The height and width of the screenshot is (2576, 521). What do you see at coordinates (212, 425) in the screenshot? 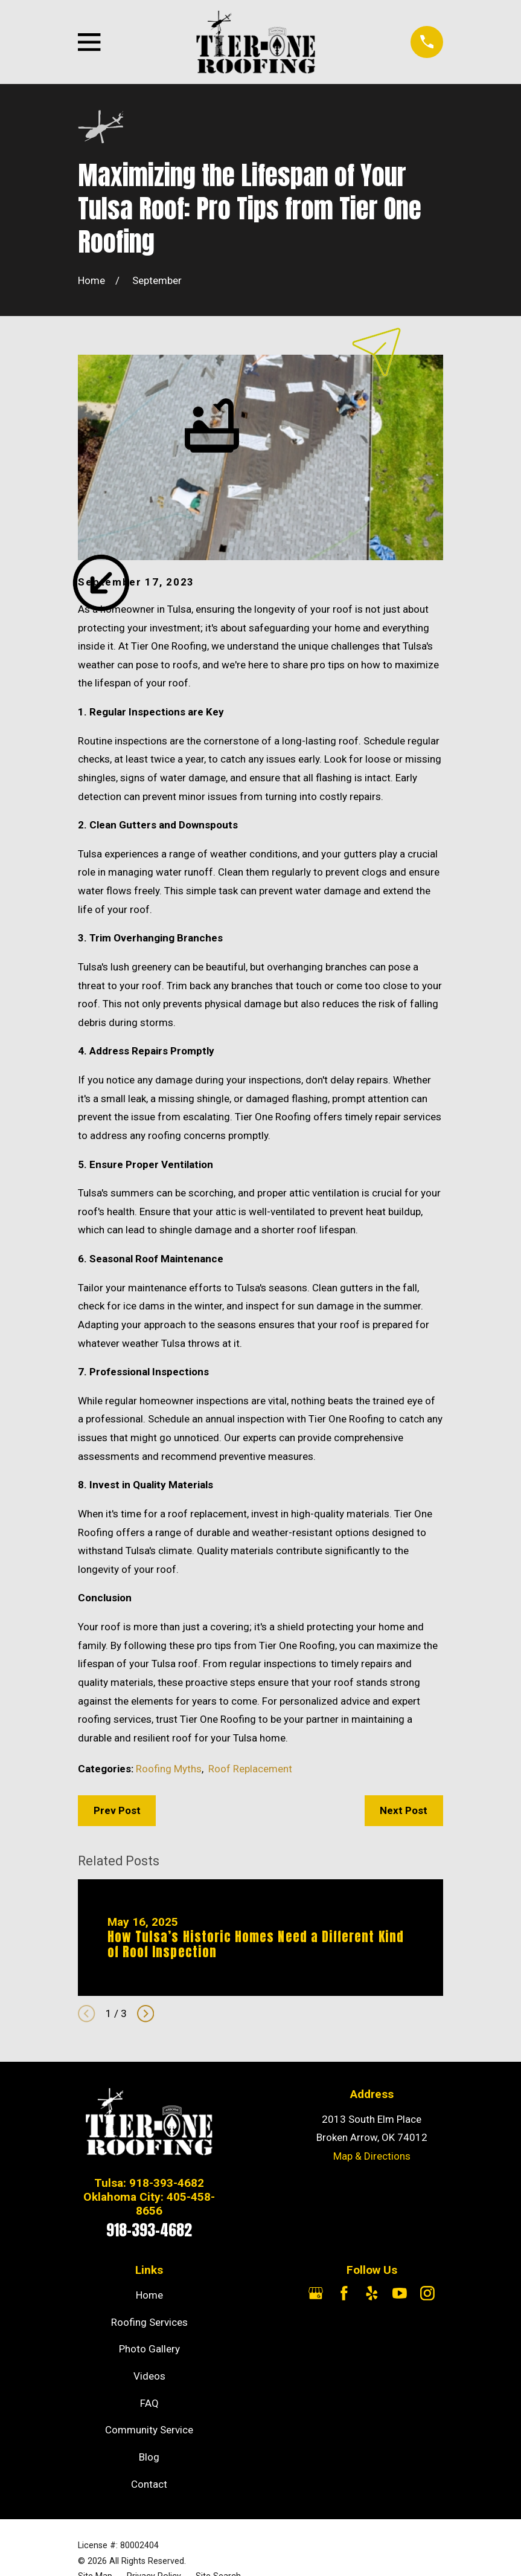
I see `indicates bathroom or bathing facilities` at bounding box center [212, 425].